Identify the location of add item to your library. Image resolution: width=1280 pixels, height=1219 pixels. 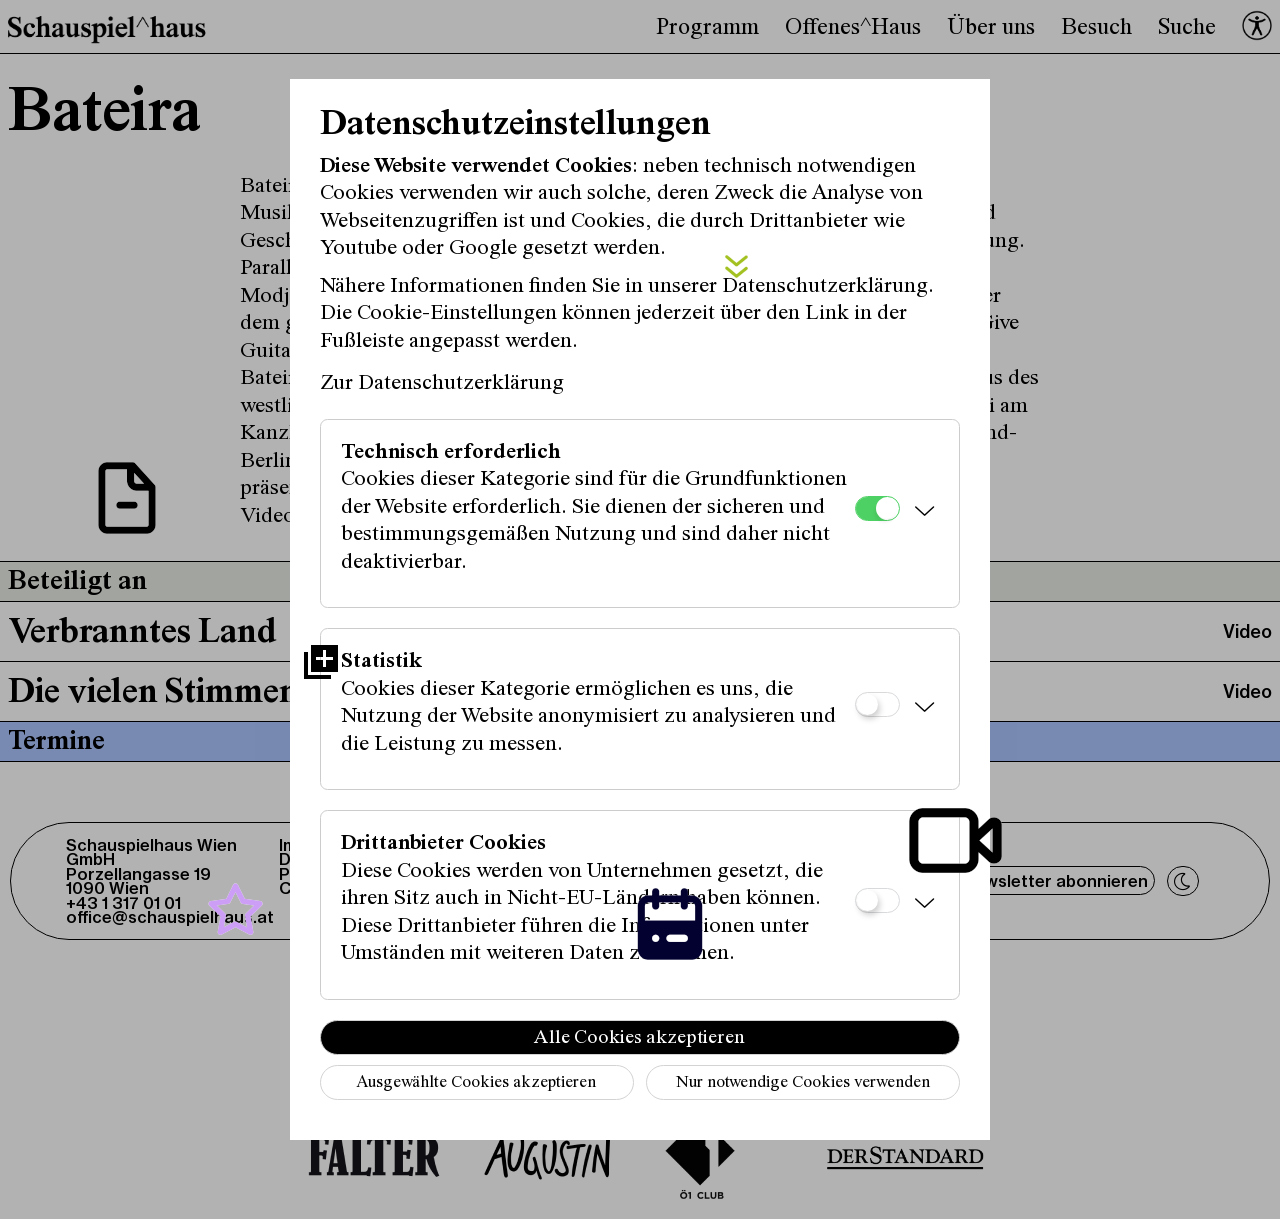
(321, 662).